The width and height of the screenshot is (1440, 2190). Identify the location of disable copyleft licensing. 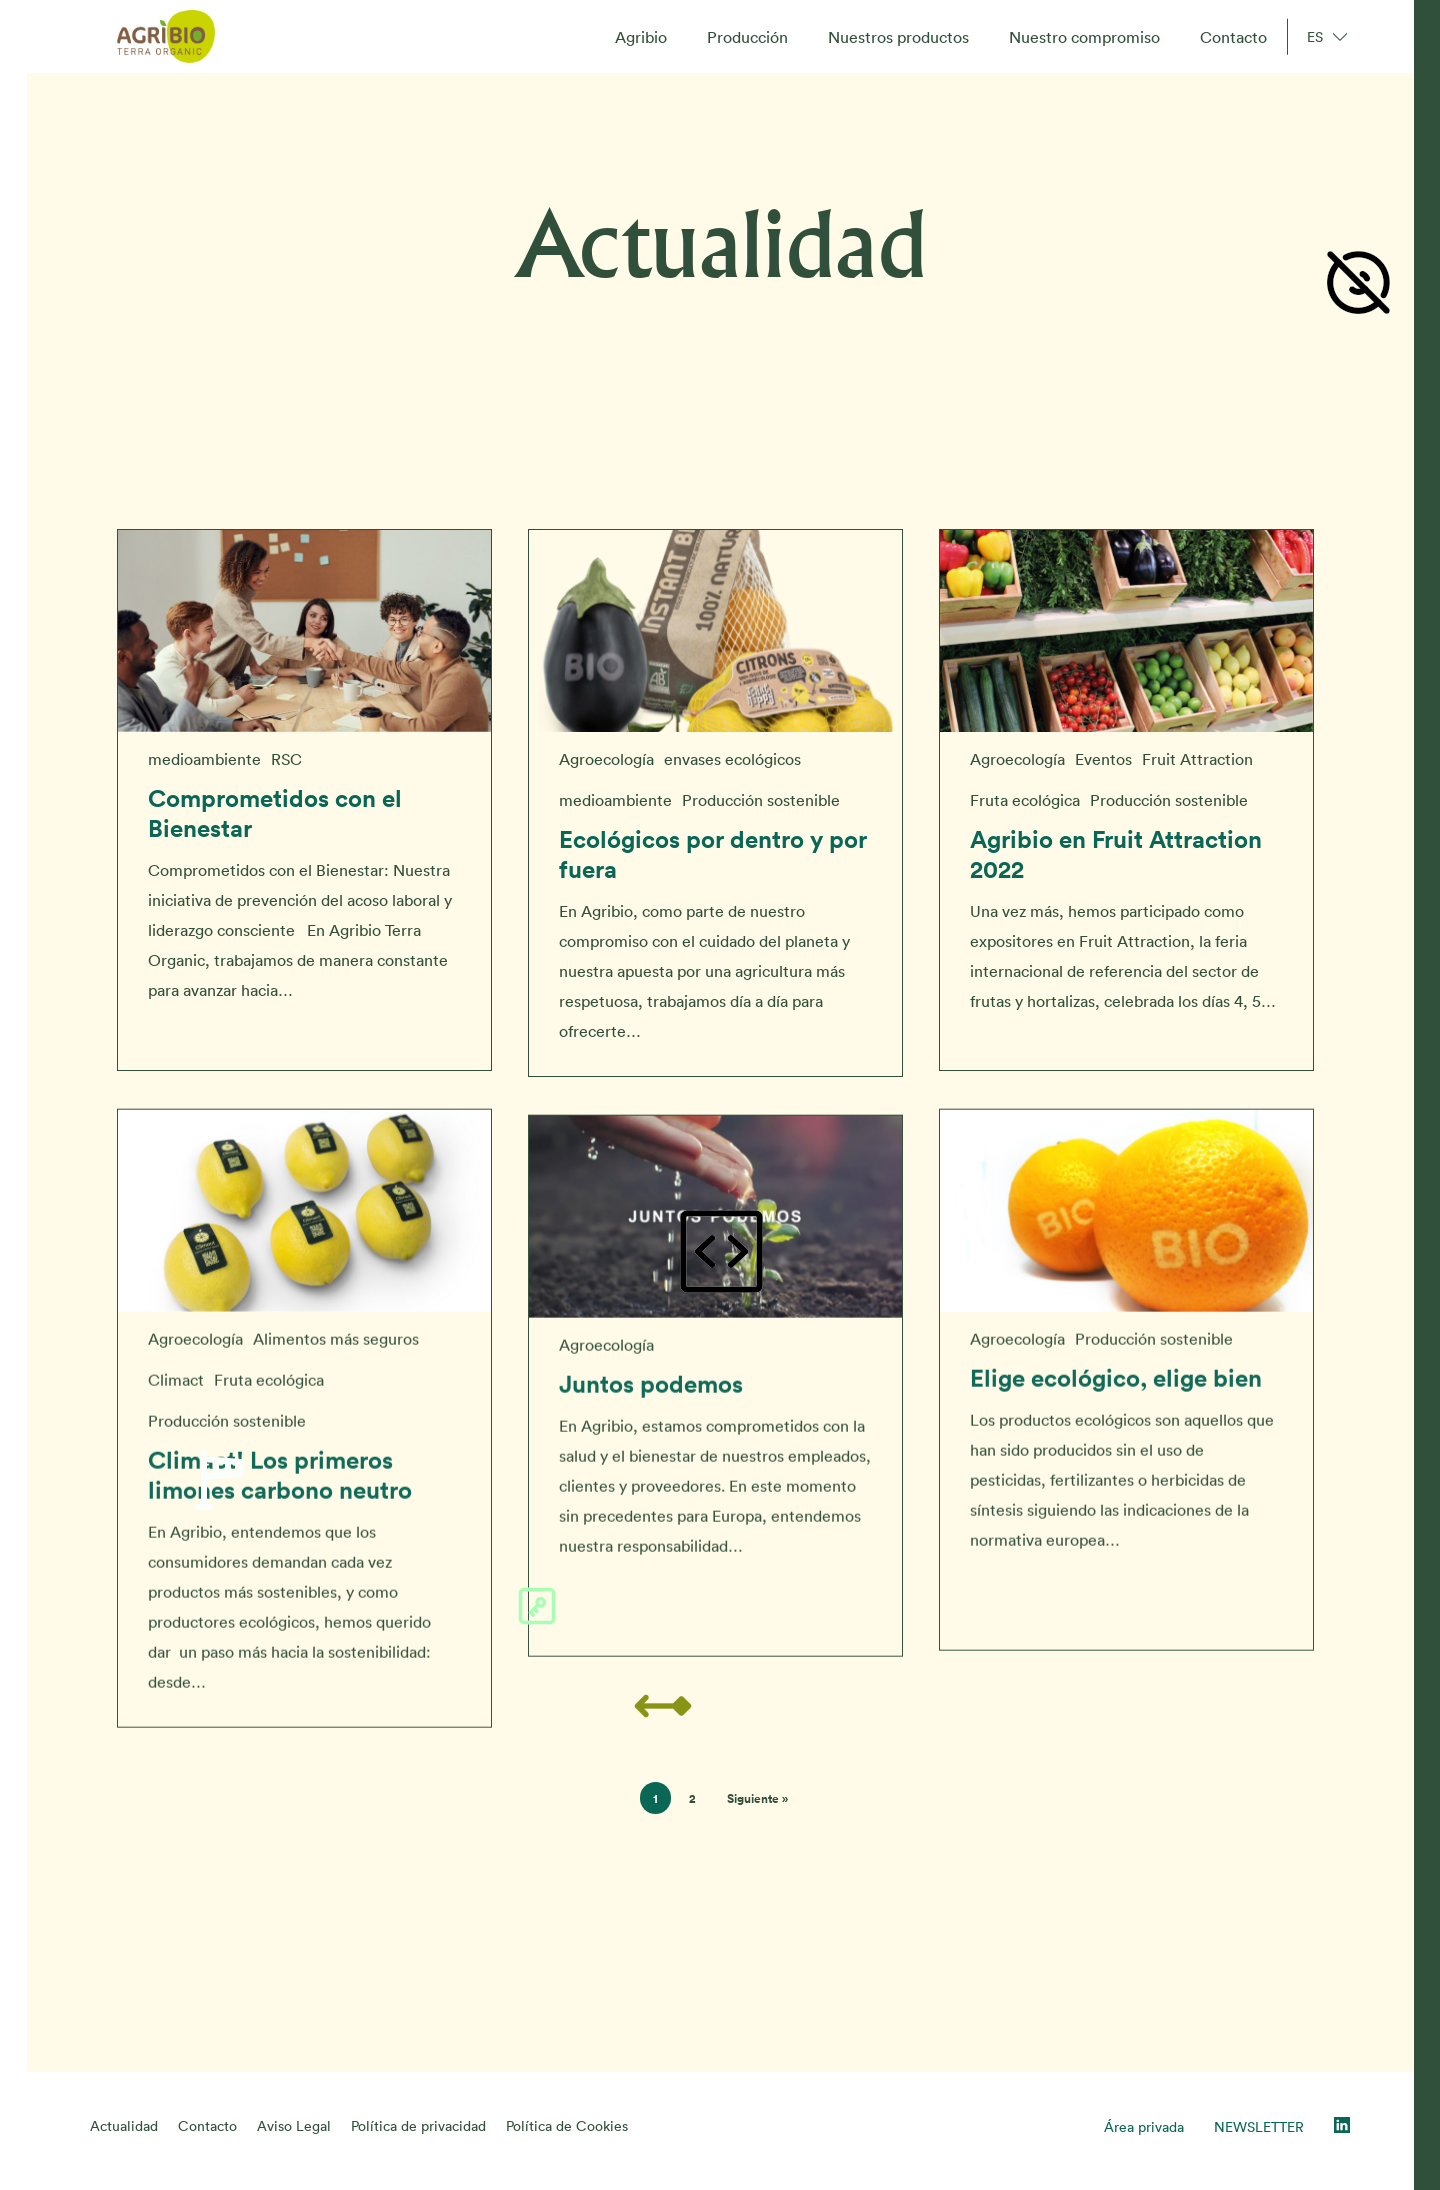
(1358, 282).